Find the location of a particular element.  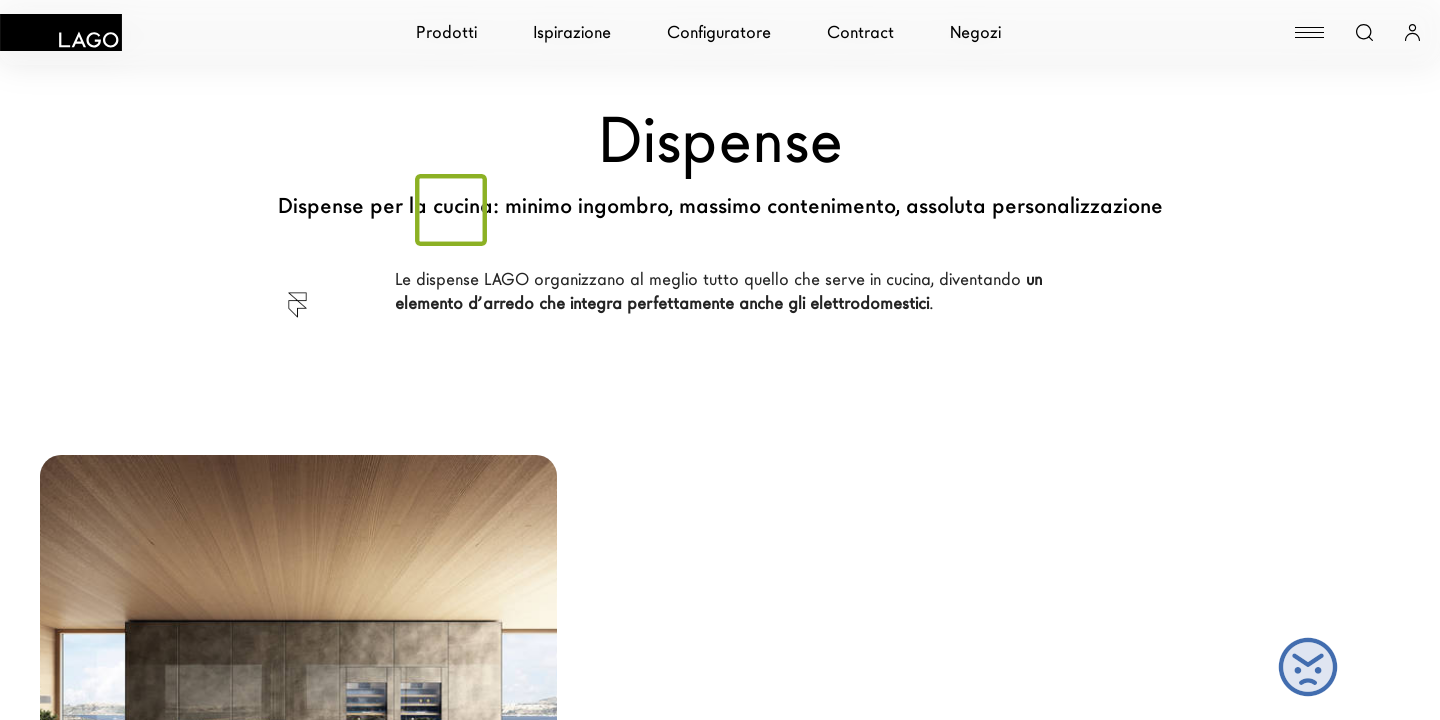

open framer app is located at coordinates (297, 303).